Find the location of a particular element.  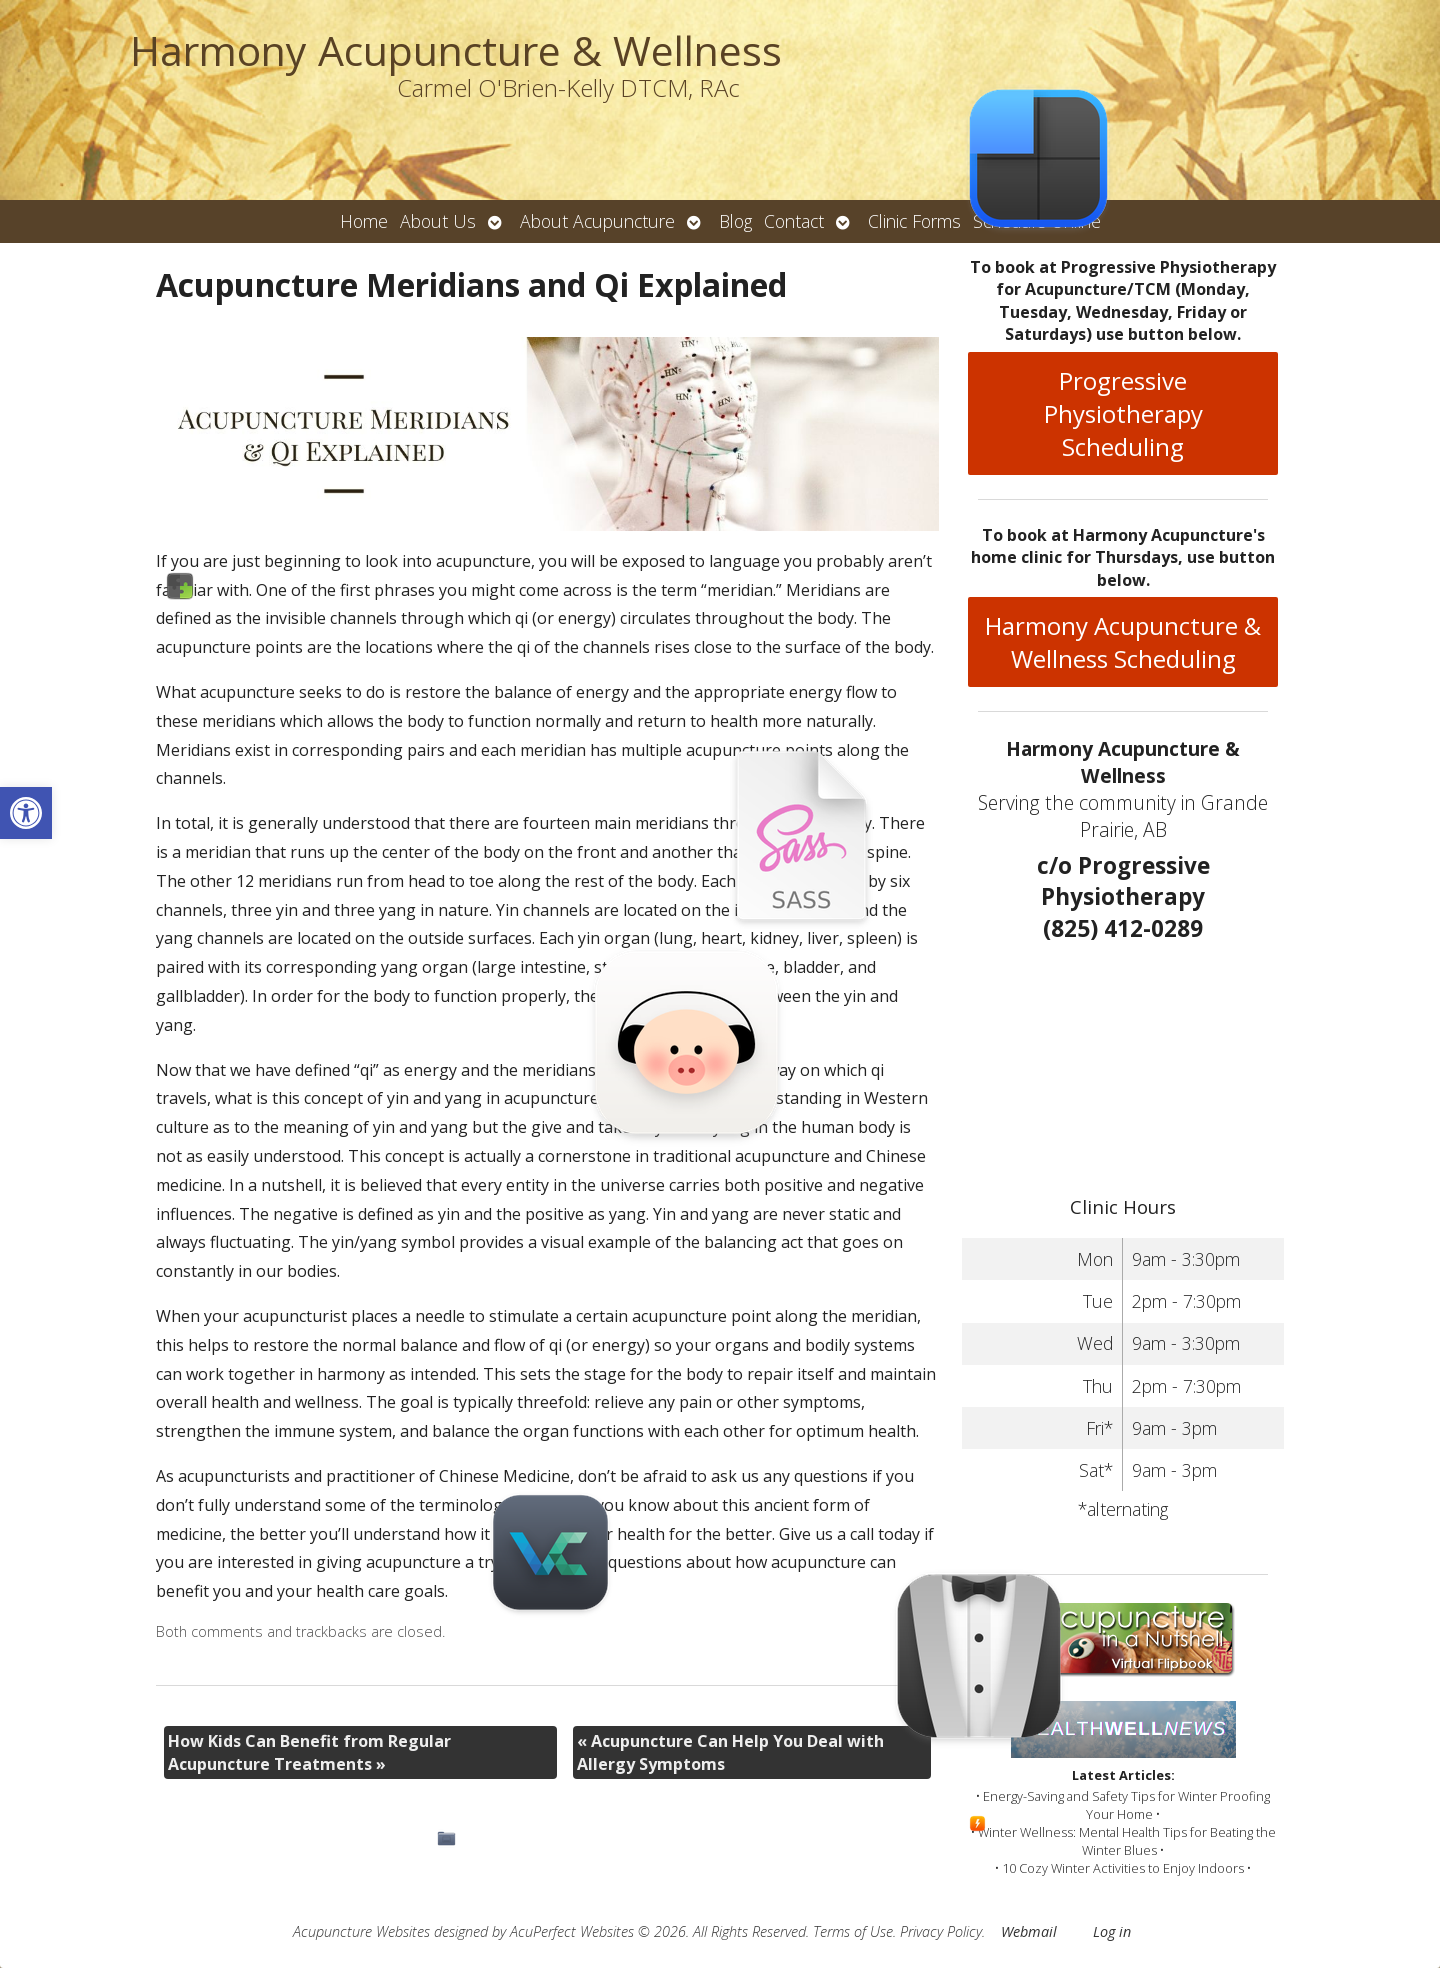

open gnome extensions manager is located at coordinates (180, 586).